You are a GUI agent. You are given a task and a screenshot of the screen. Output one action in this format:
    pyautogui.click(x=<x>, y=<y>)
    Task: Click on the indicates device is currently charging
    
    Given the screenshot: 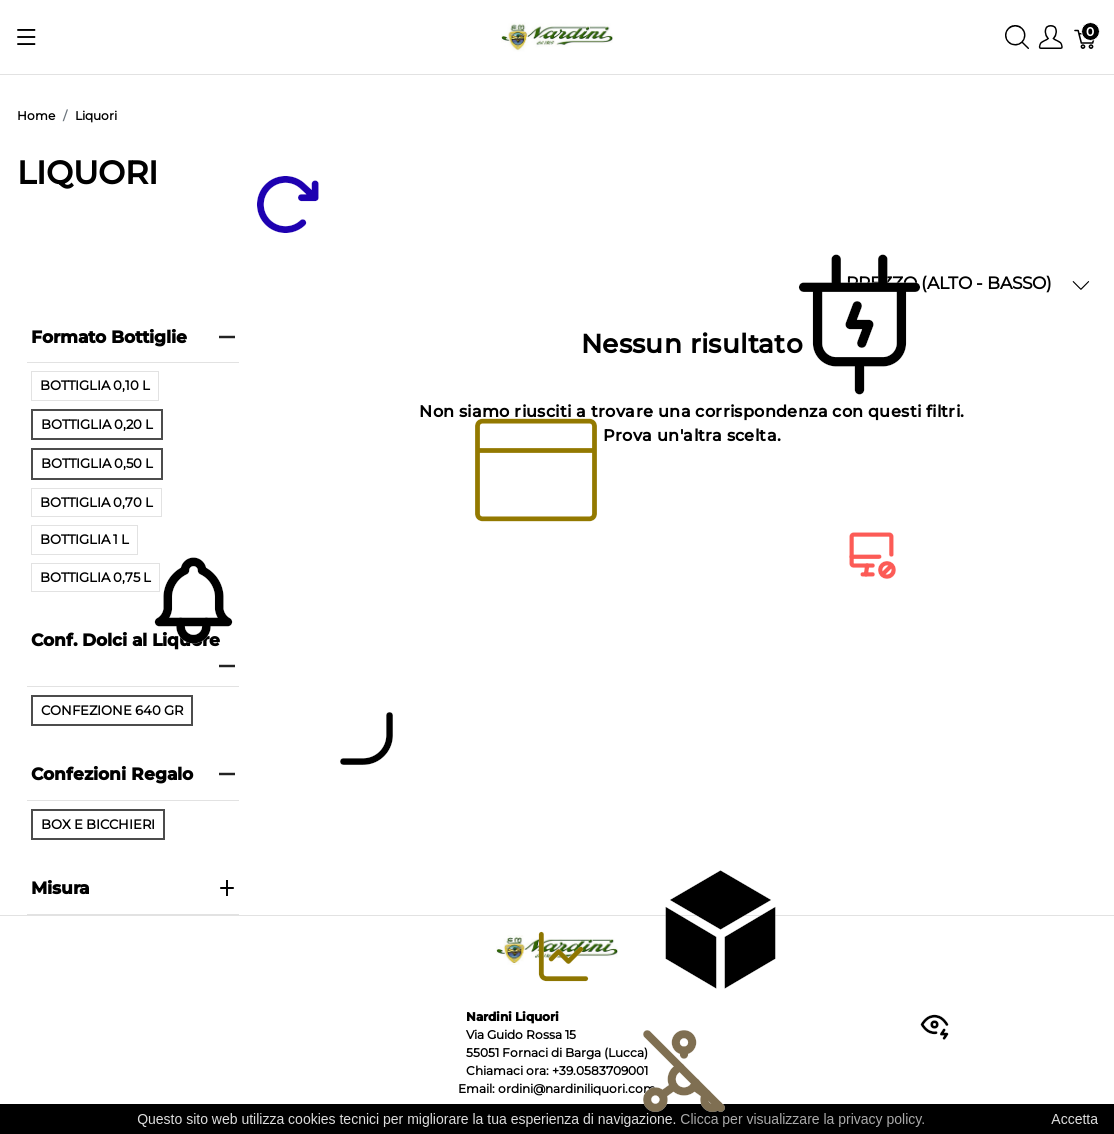 What is the action you would take?
    pyautogui.click(x=859, y=324)
    